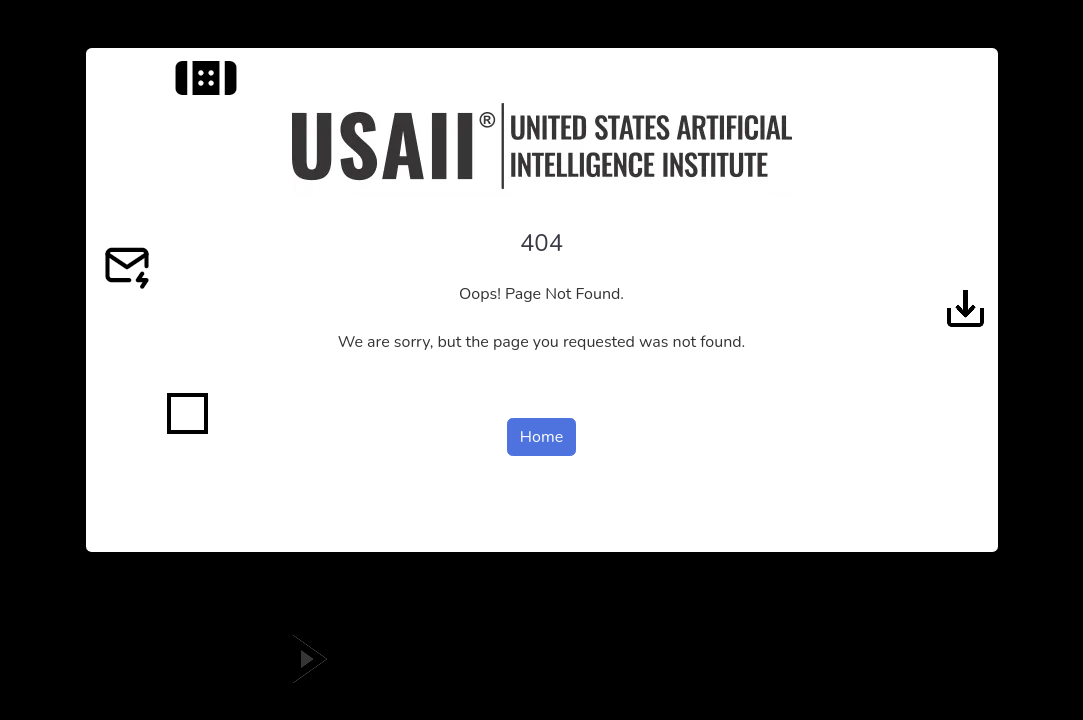 The width and height of the screenshot is (1083, 720). Describe the element at coordinates (317, 659) in the screenshot. I see `skip to the next track or video` at that location.